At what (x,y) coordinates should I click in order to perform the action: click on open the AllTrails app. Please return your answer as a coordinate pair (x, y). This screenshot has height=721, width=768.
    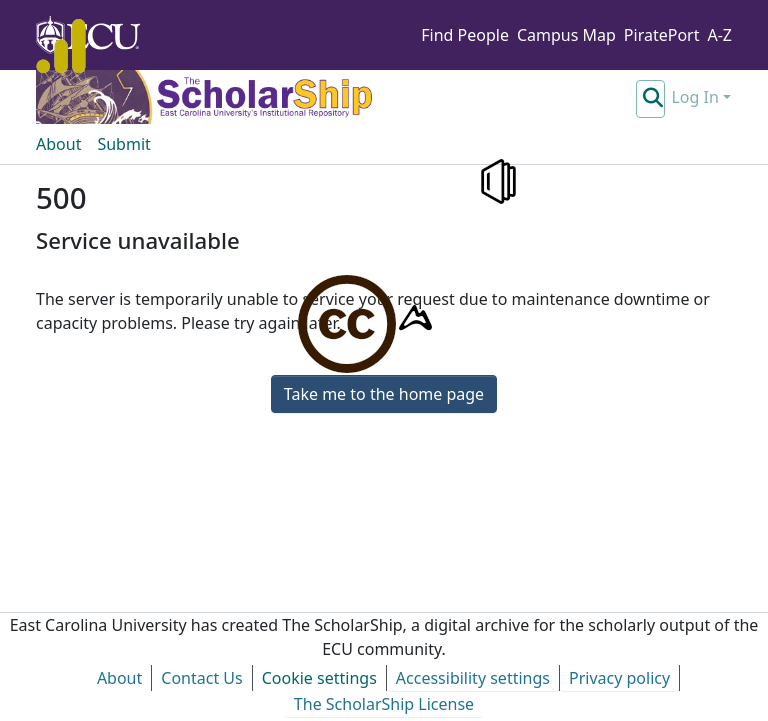
    Looking at the image, I should click on (415, 317).